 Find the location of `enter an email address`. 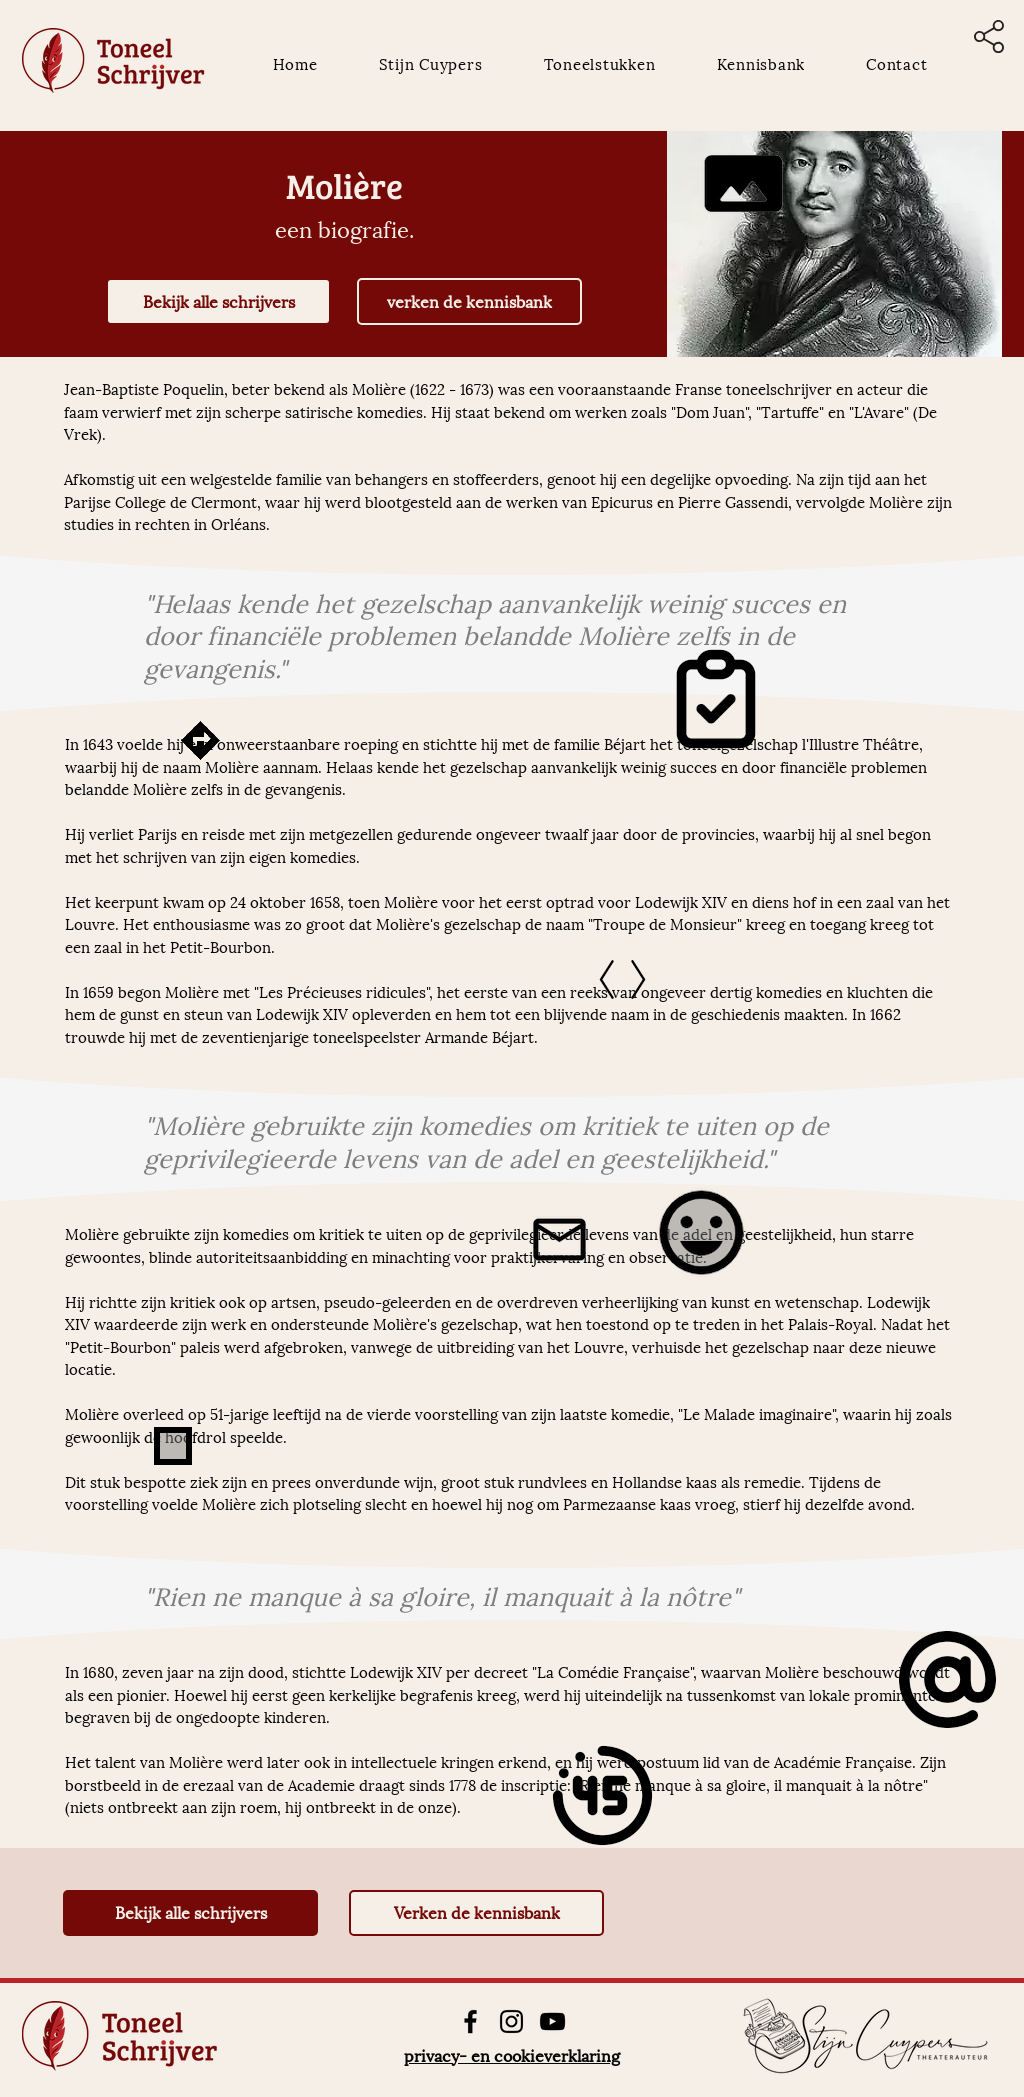

enter an email address is located at coordinates (947, 1679).